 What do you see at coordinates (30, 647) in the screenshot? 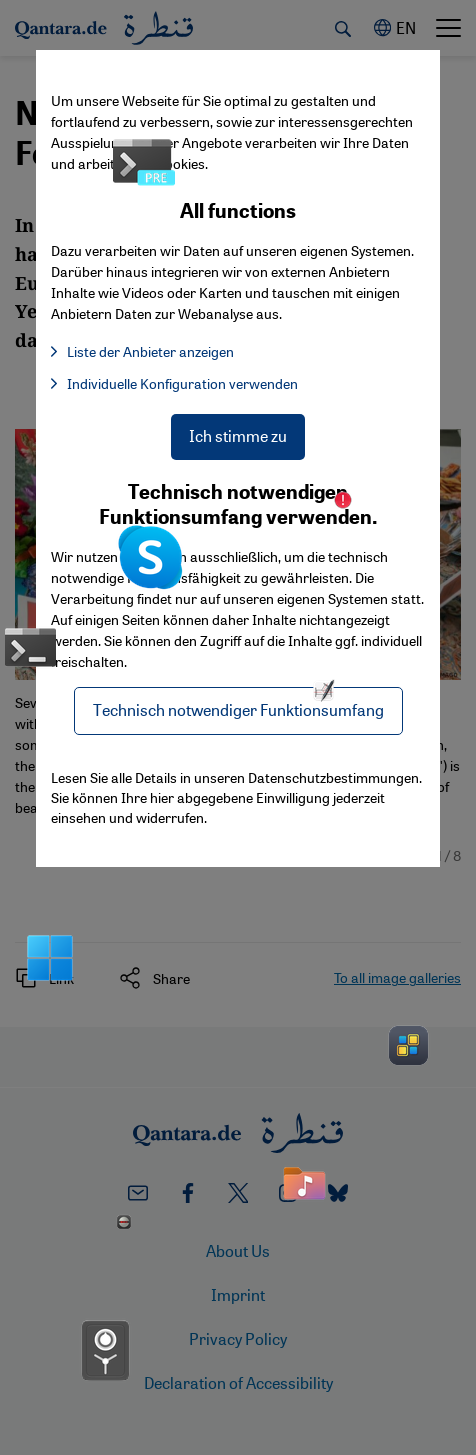
I see `open the terminal application` at bounding box center [30, 647].